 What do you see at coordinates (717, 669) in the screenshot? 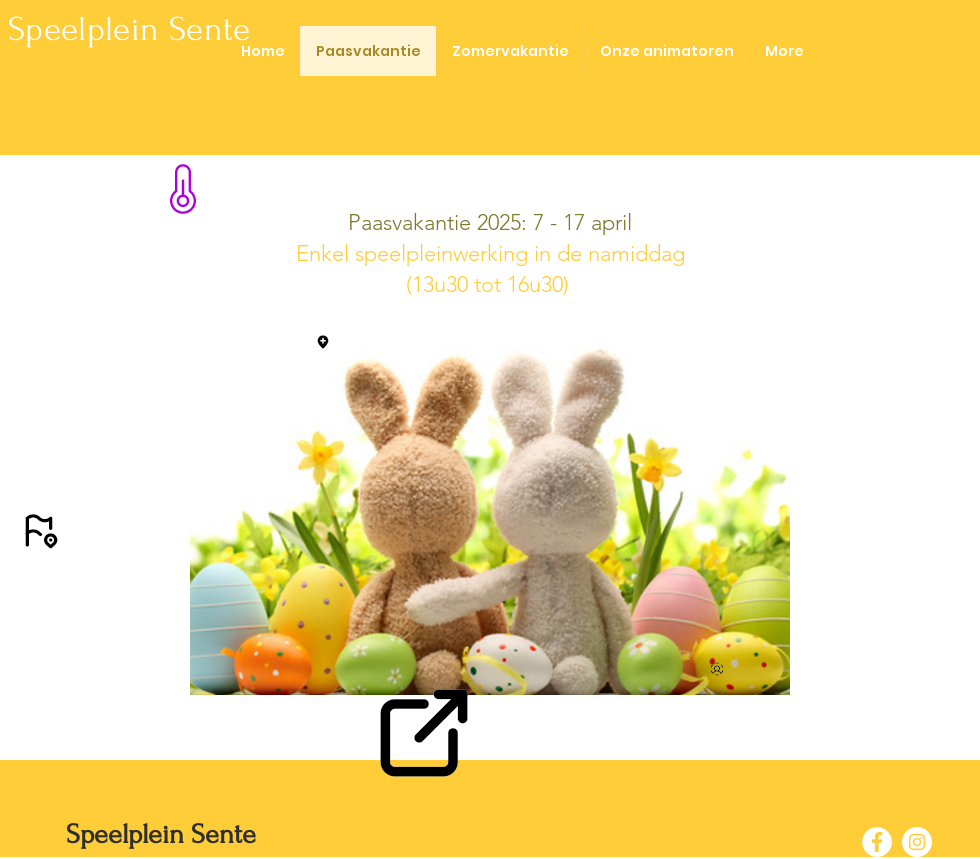
I see `incomplete or pending user profile` at bounding box center [717, 669].